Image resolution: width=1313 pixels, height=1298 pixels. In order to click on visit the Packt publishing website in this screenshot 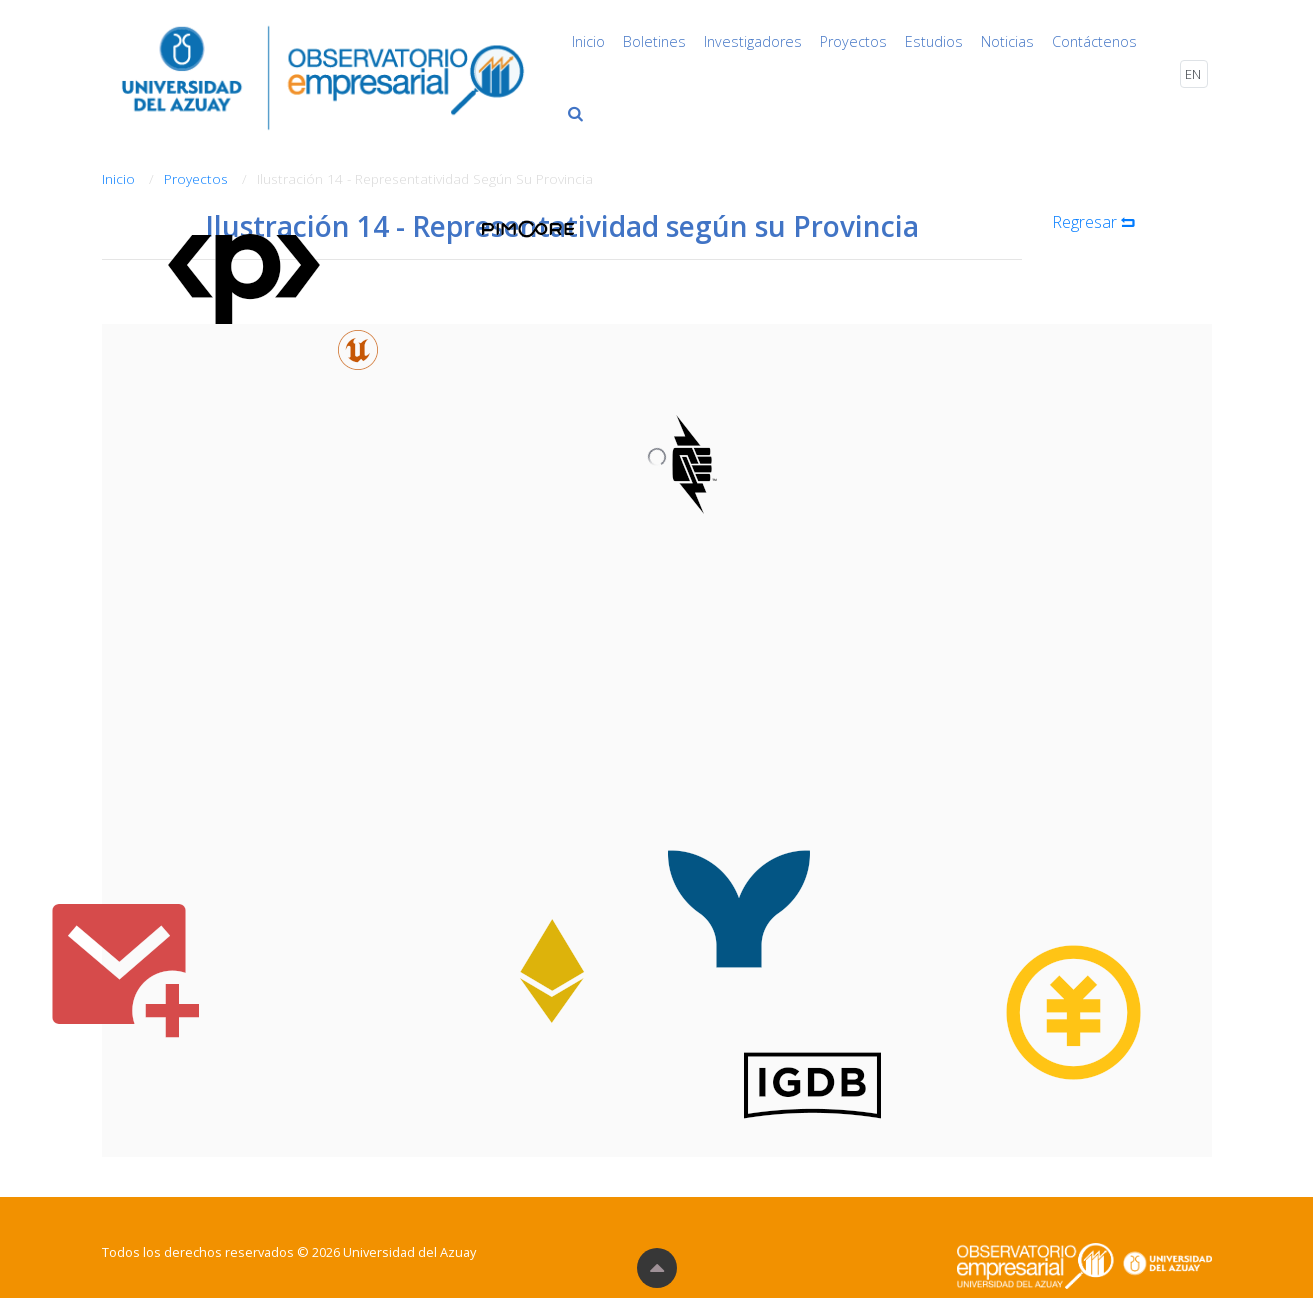, I will do `click(244, 279)`.